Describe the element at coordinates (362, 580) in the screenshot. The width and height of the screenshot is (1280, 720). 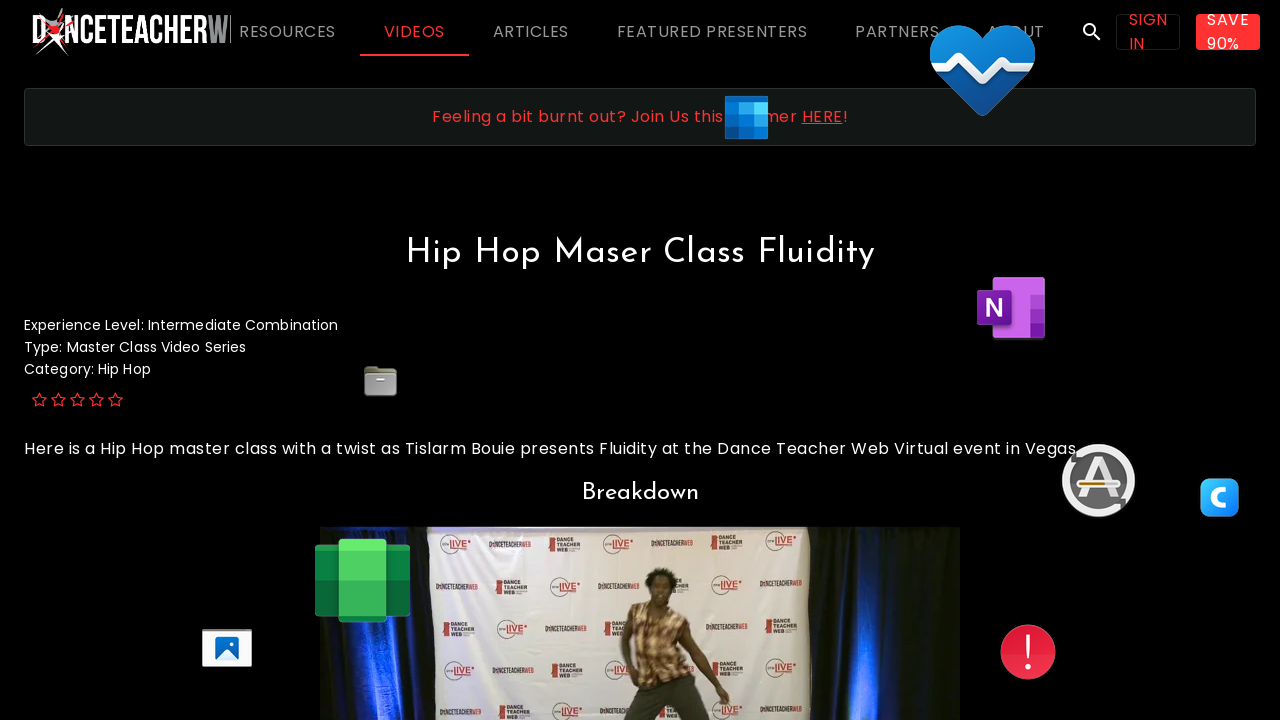
I see `open android app or emulator` at that location.